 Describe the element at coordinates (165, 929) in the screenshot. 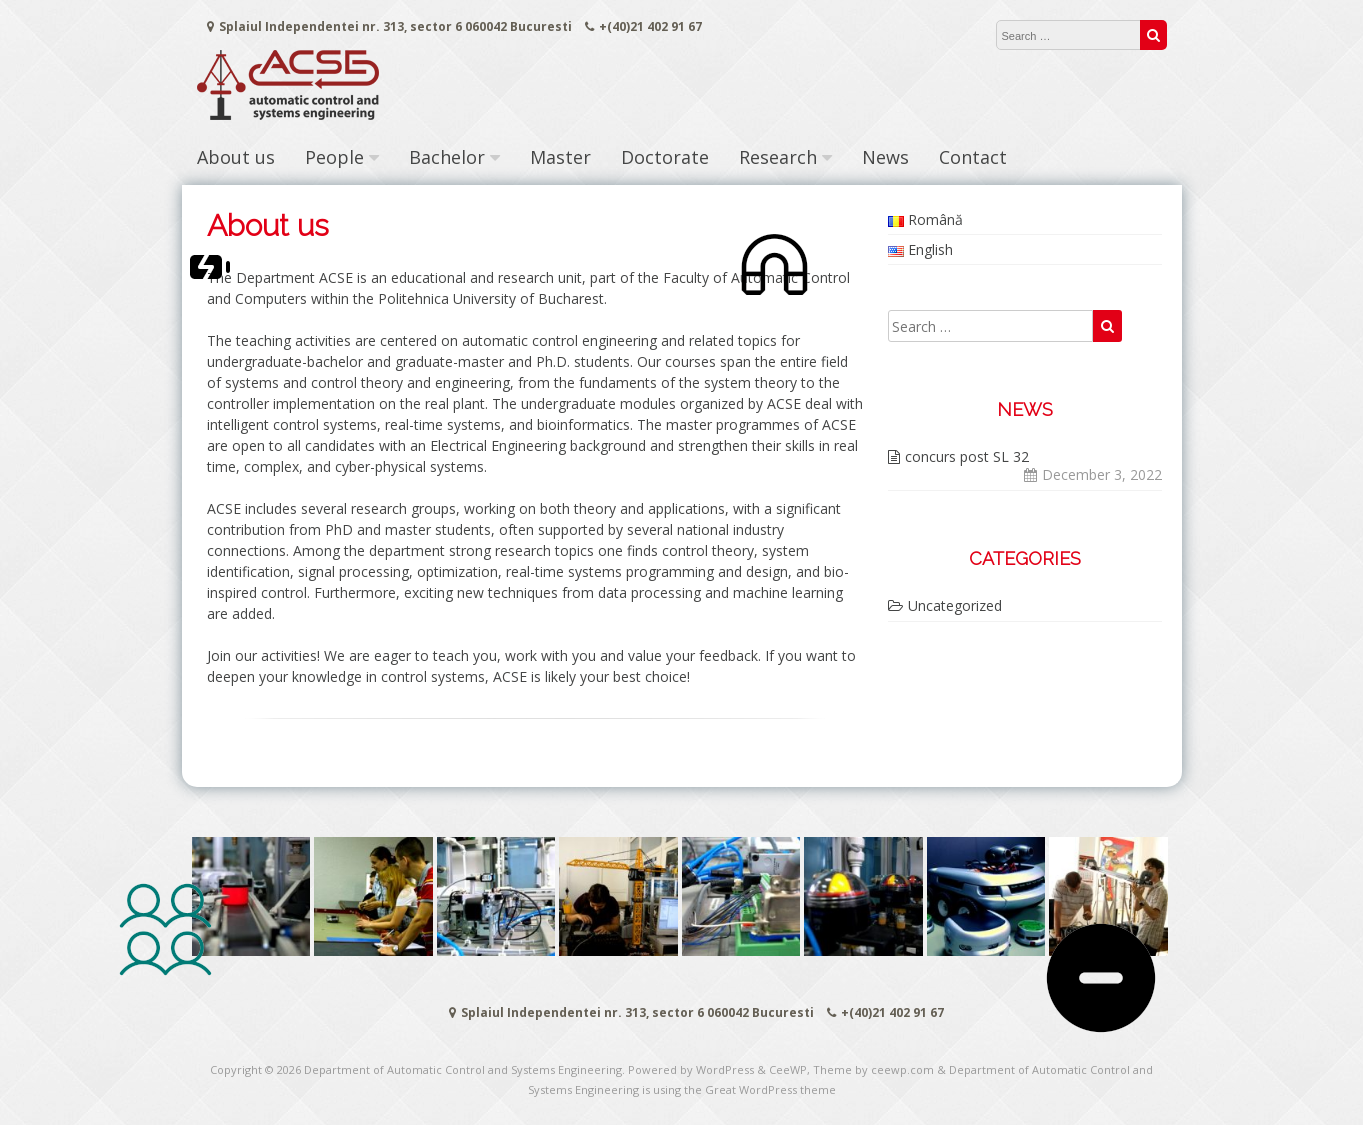

I see `view all team members` at that location.